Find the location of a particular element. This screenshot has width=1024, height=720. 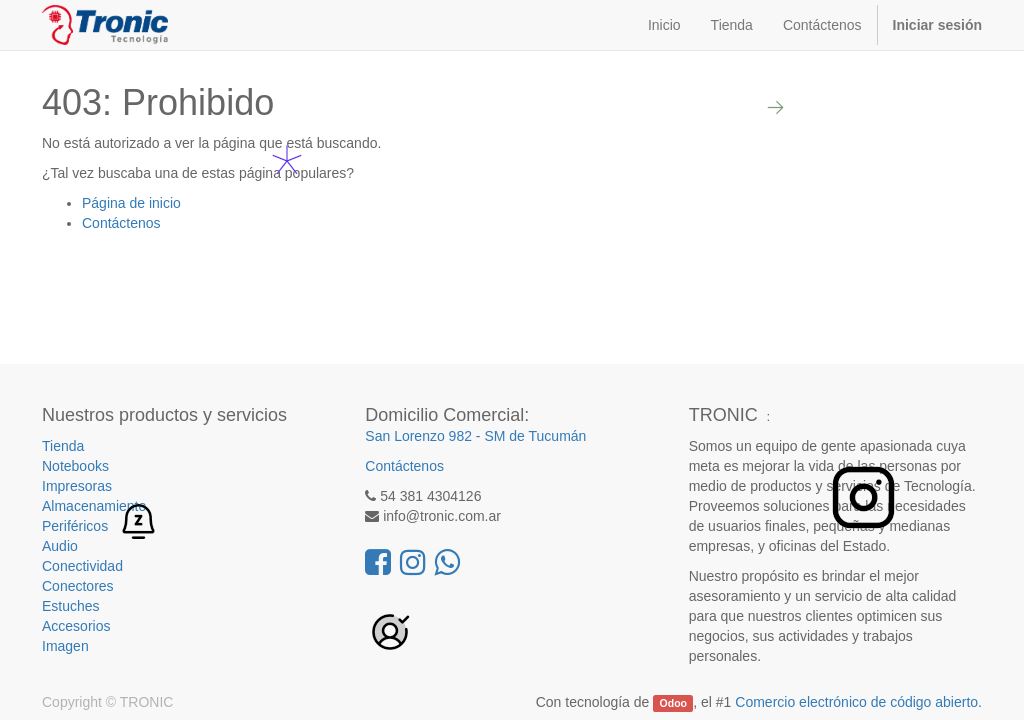

verified user profile is located at coordinates (390, 632).